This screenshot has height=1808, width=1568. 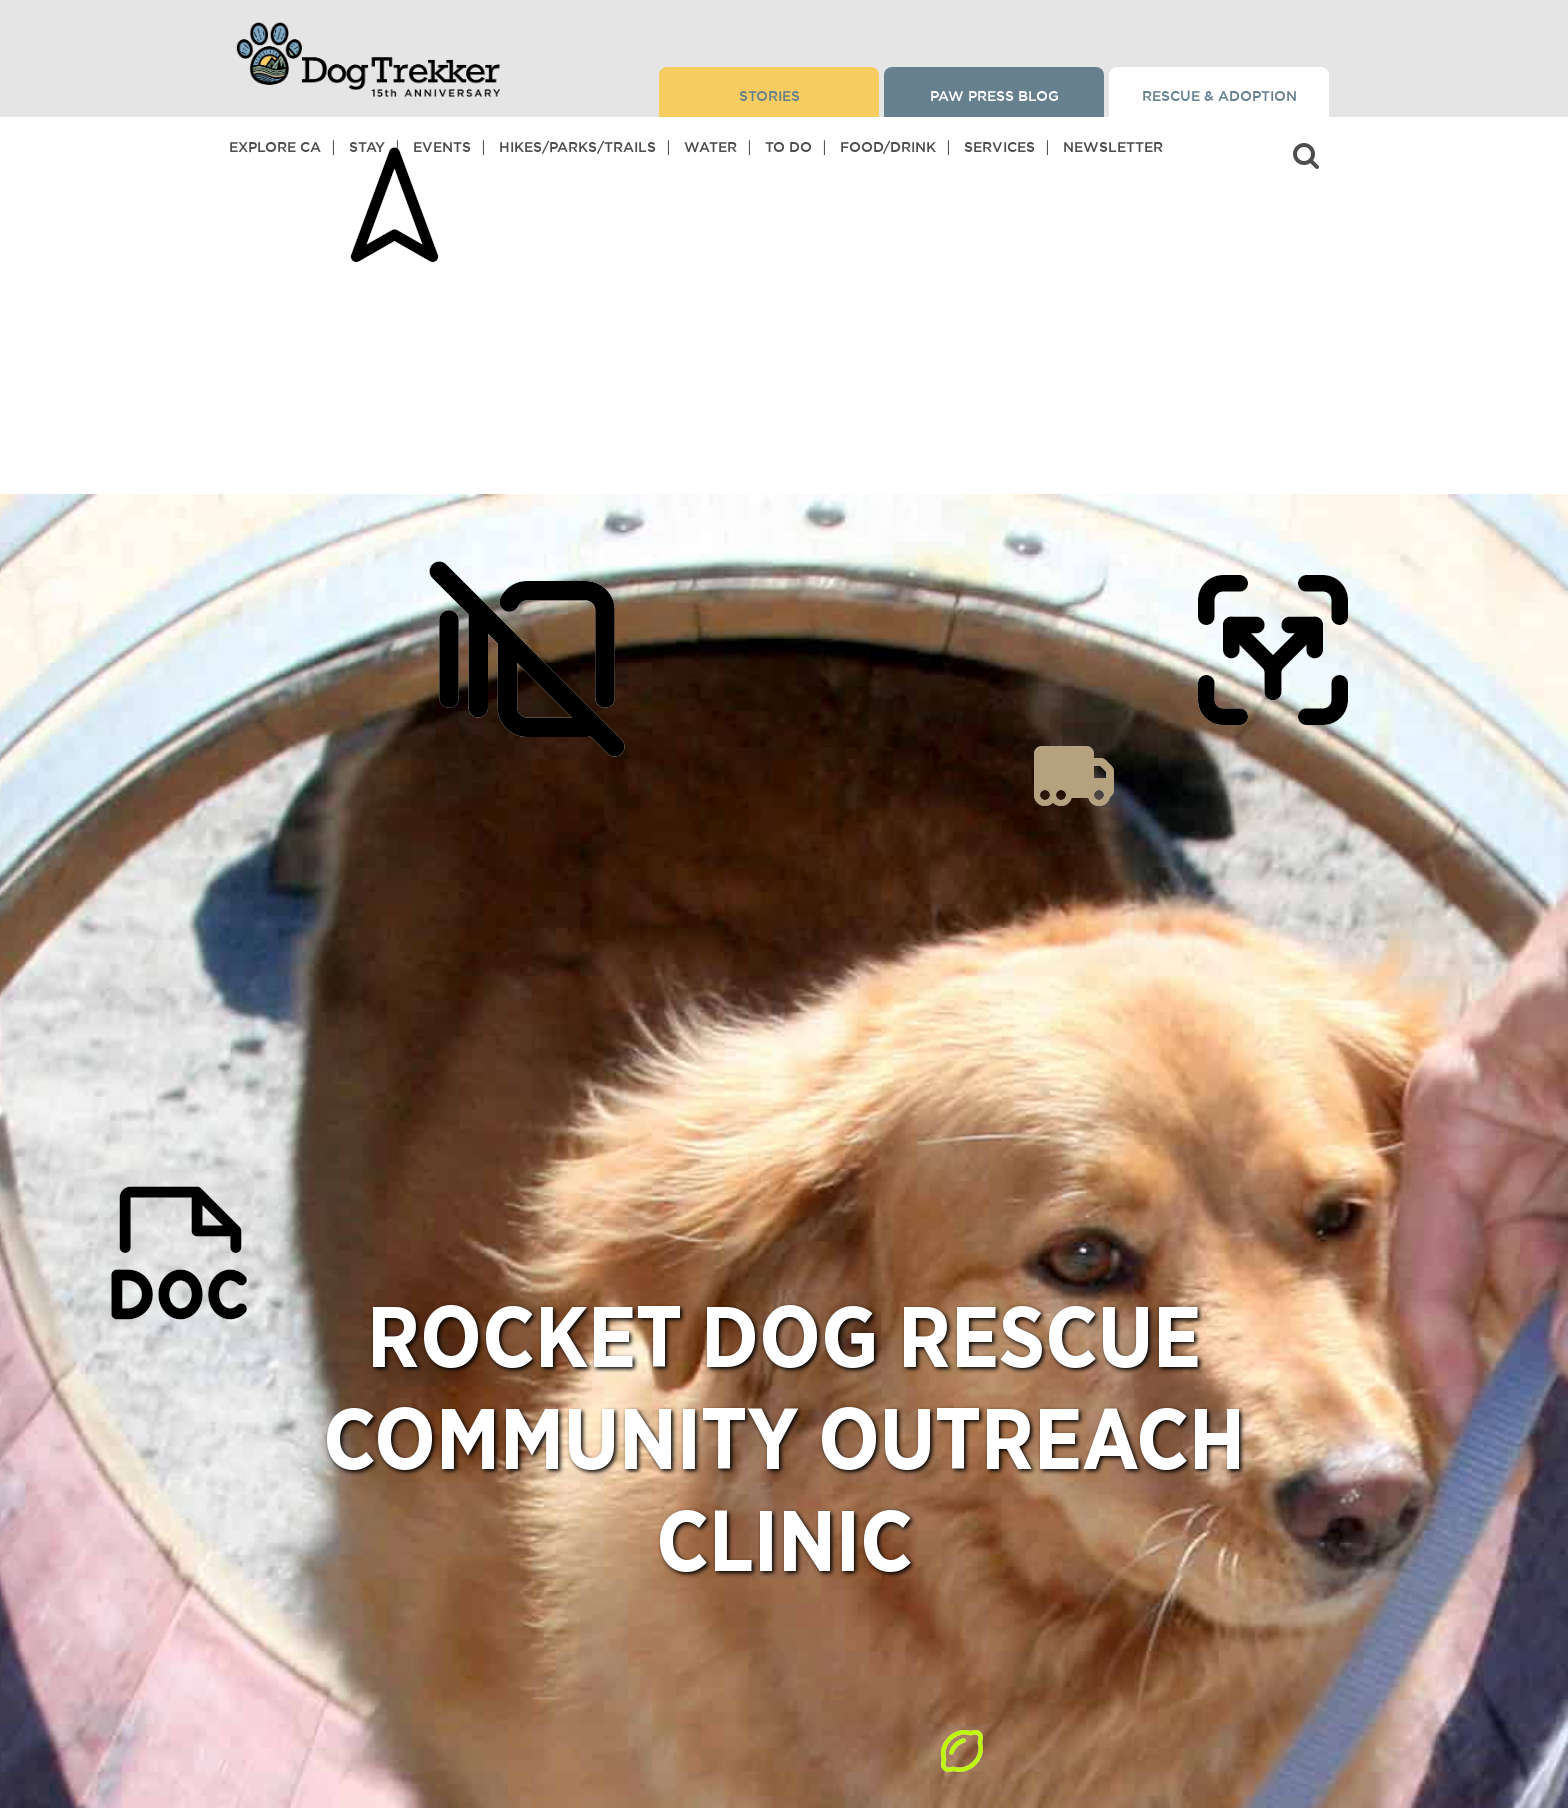 What do you see at coordinates (1273, 650) in the screenshot?
I see `scan or capture a route` at bounding box center [1273, 650].